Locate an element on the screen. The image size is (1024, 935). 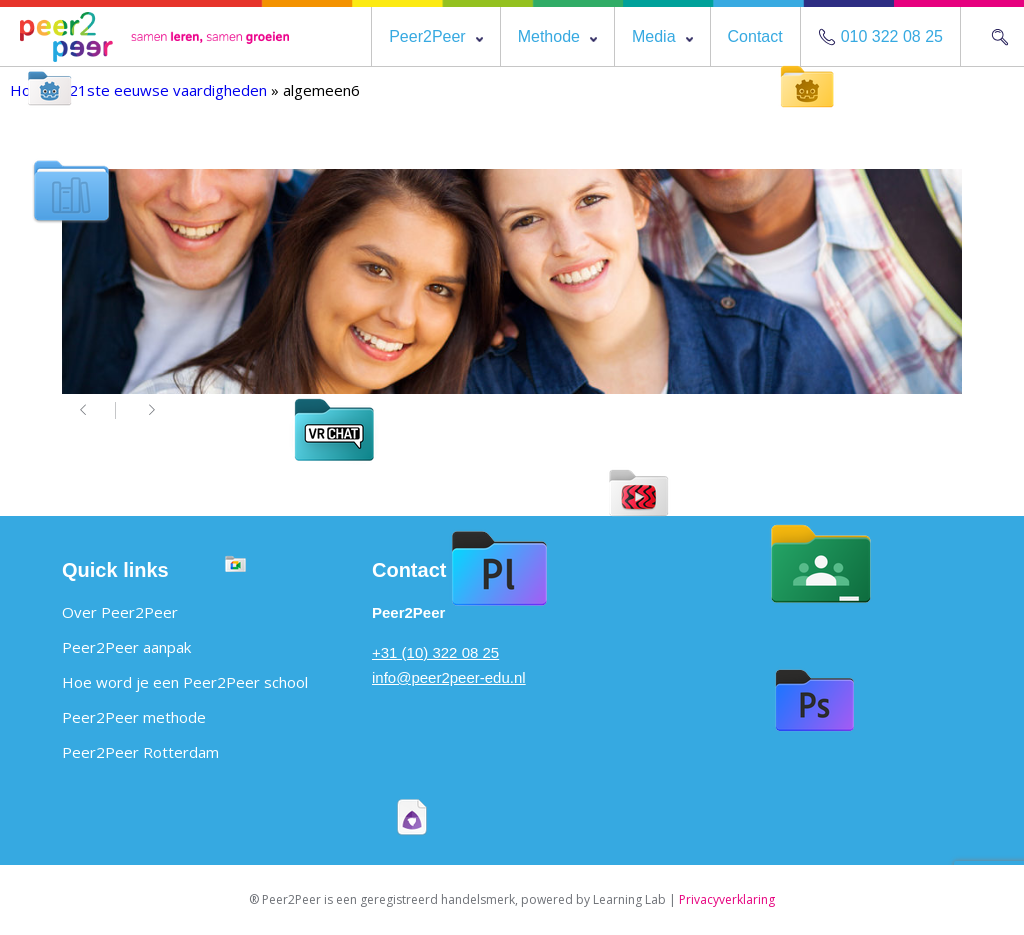
open vrchat files folder is located at coordinates (334, 432).